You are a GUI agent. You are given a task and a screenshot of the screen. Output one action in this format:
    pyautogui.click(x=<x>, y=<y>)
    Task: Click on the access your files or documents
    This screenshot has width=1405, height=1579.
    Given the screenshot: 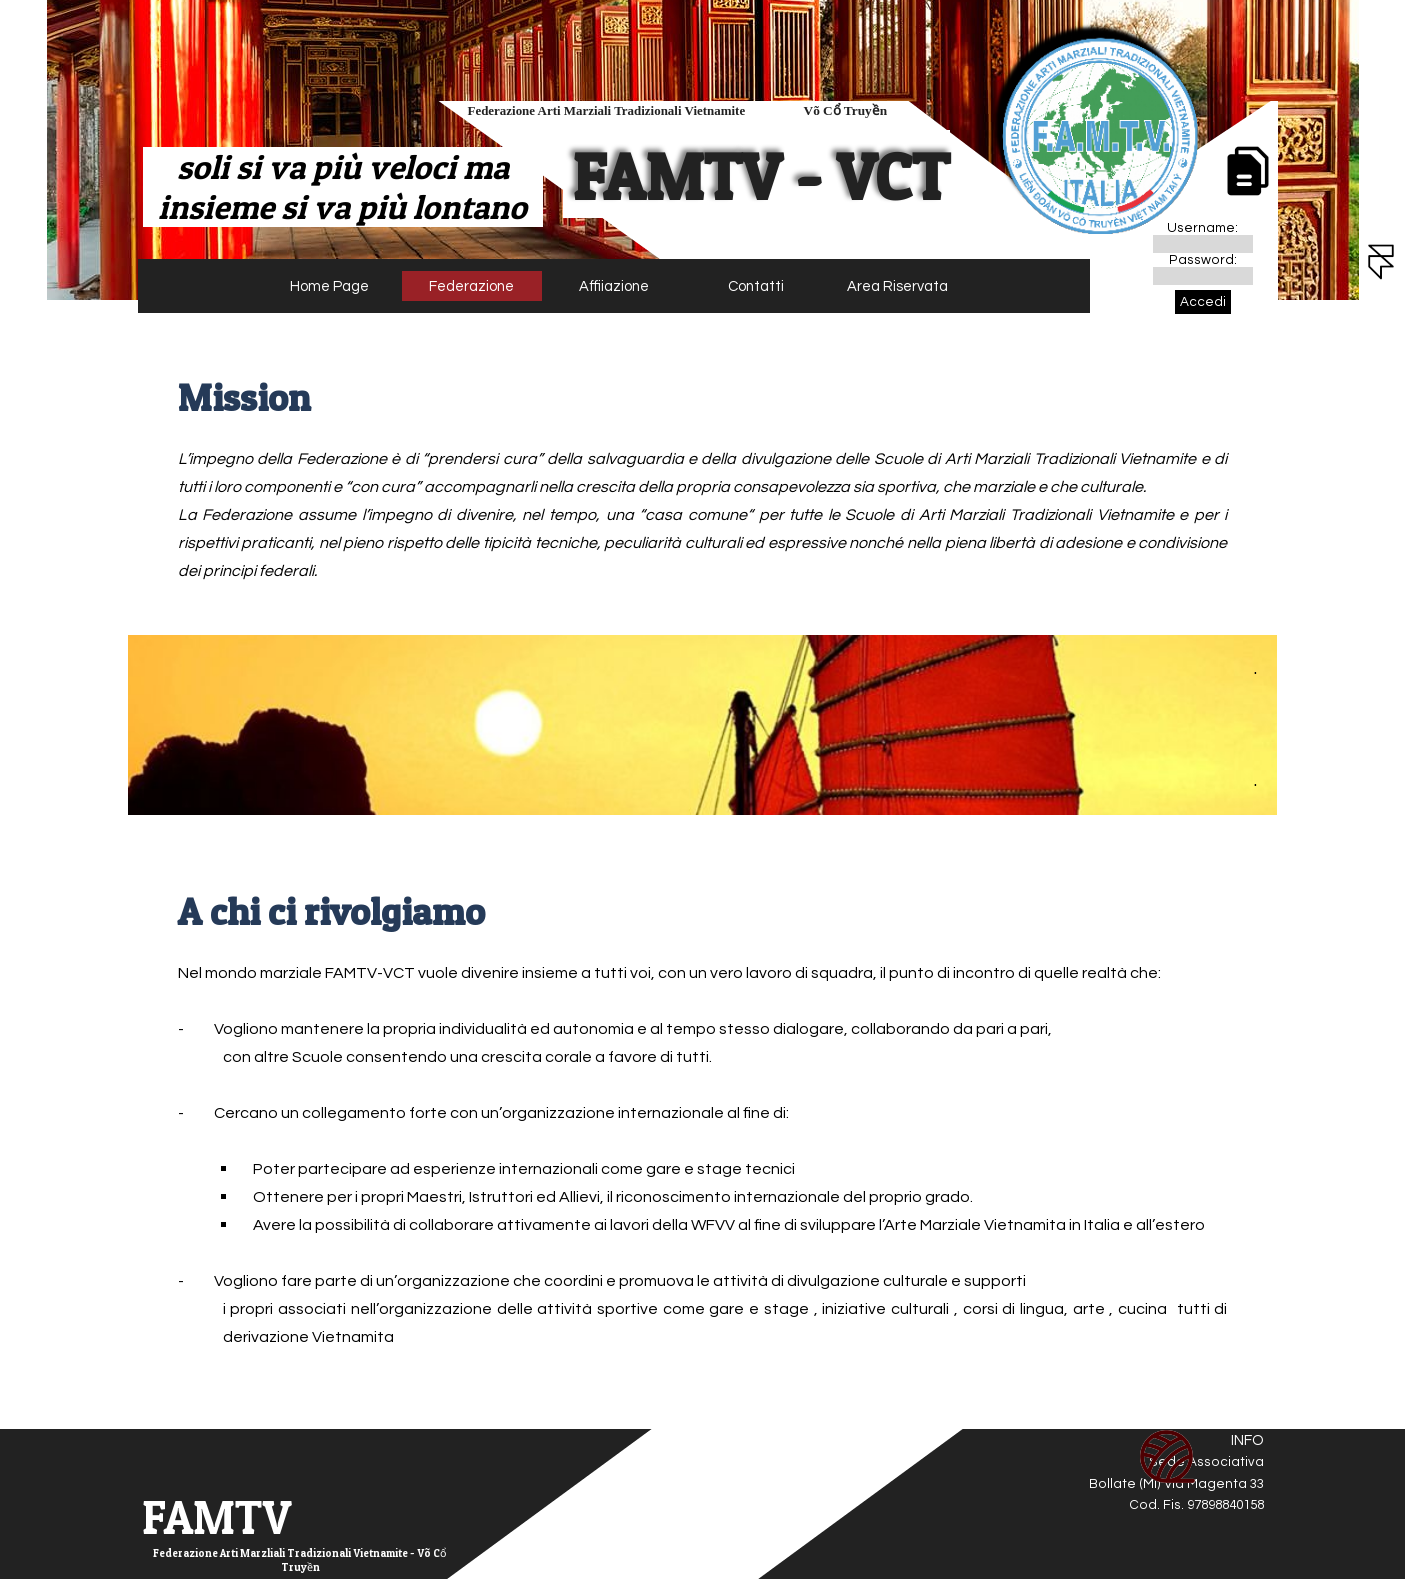 What is the action you would take?
    pyautogui.click(x=1248, y=171)
    